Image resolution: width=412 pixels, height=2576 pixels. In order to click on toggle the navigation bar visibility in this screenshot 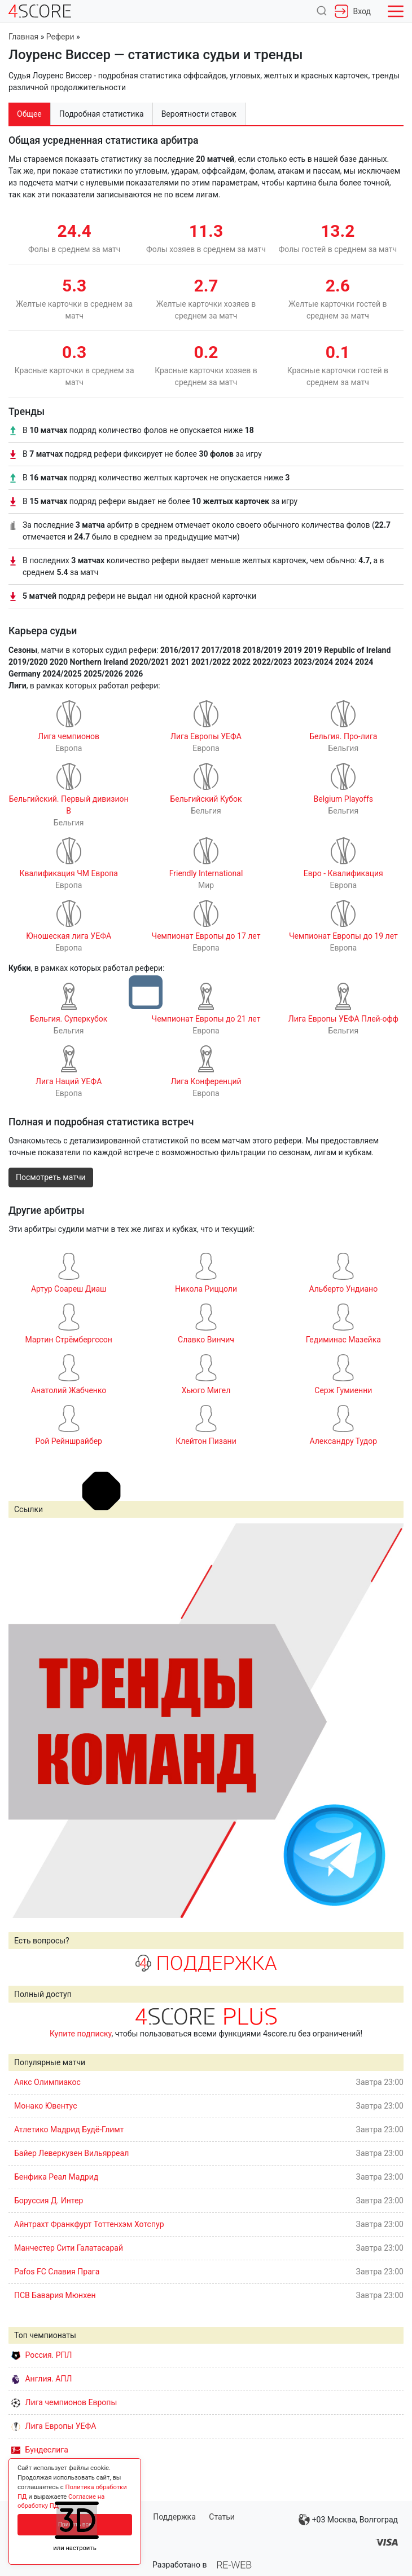, I will do `click(146, 992)`.